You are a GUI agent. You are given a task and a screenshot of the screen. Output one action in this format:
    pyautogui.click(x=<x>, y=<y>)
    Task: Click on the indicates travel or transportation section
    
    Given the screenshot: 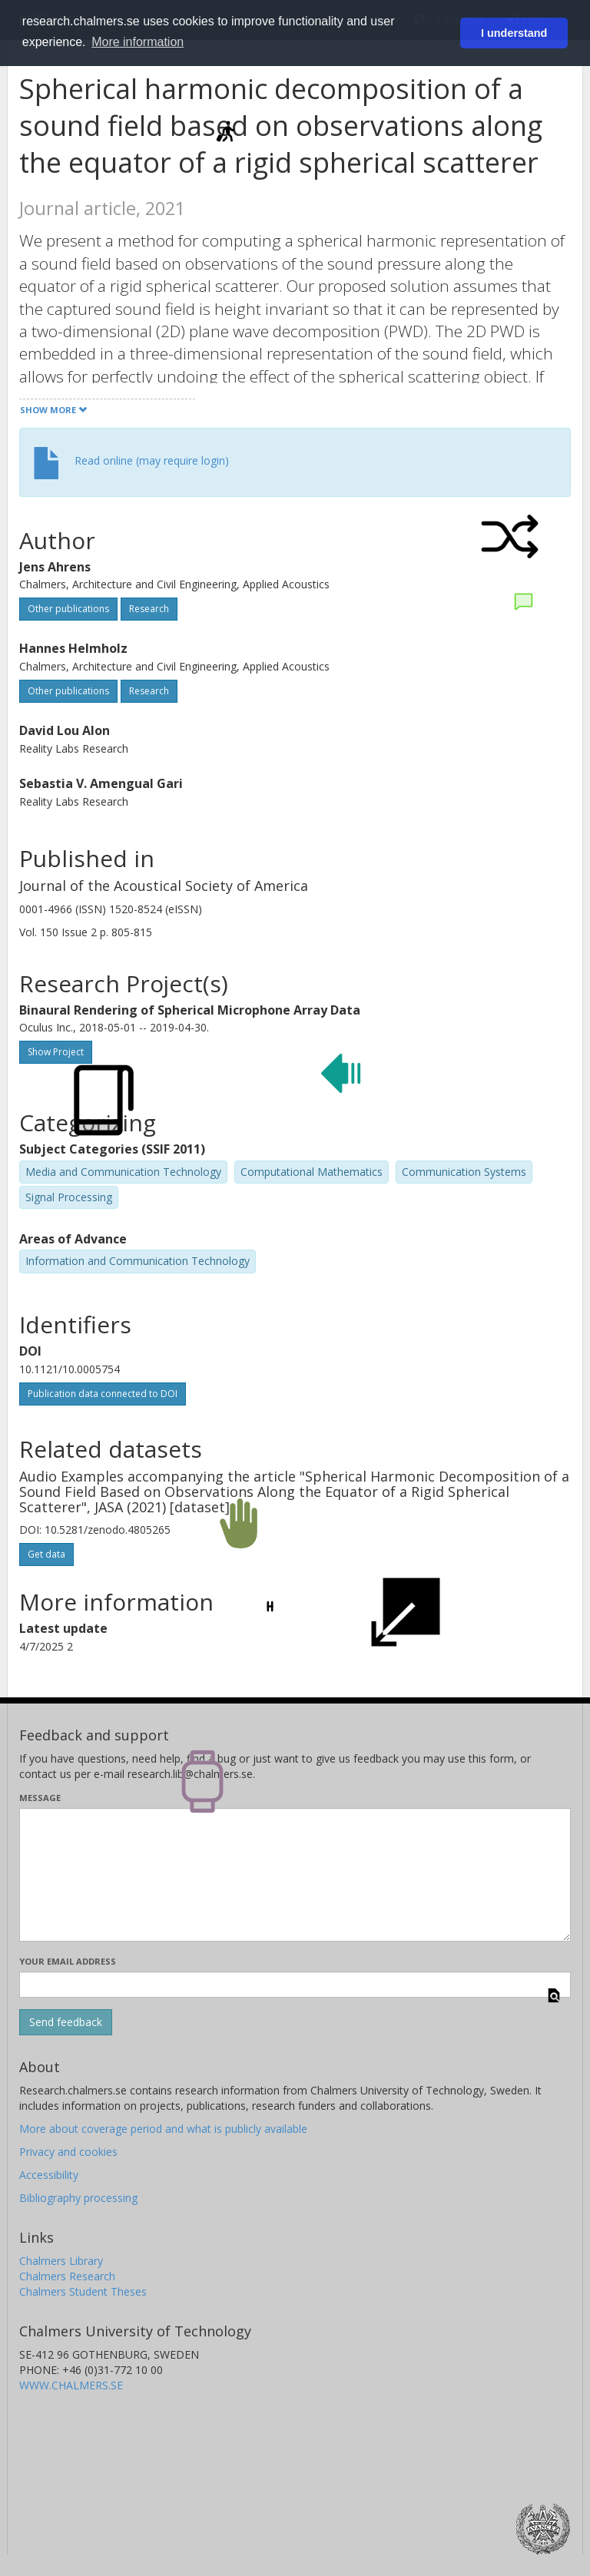 What is the action you would take?
    pyautogui.click(x=226, y=131)
    